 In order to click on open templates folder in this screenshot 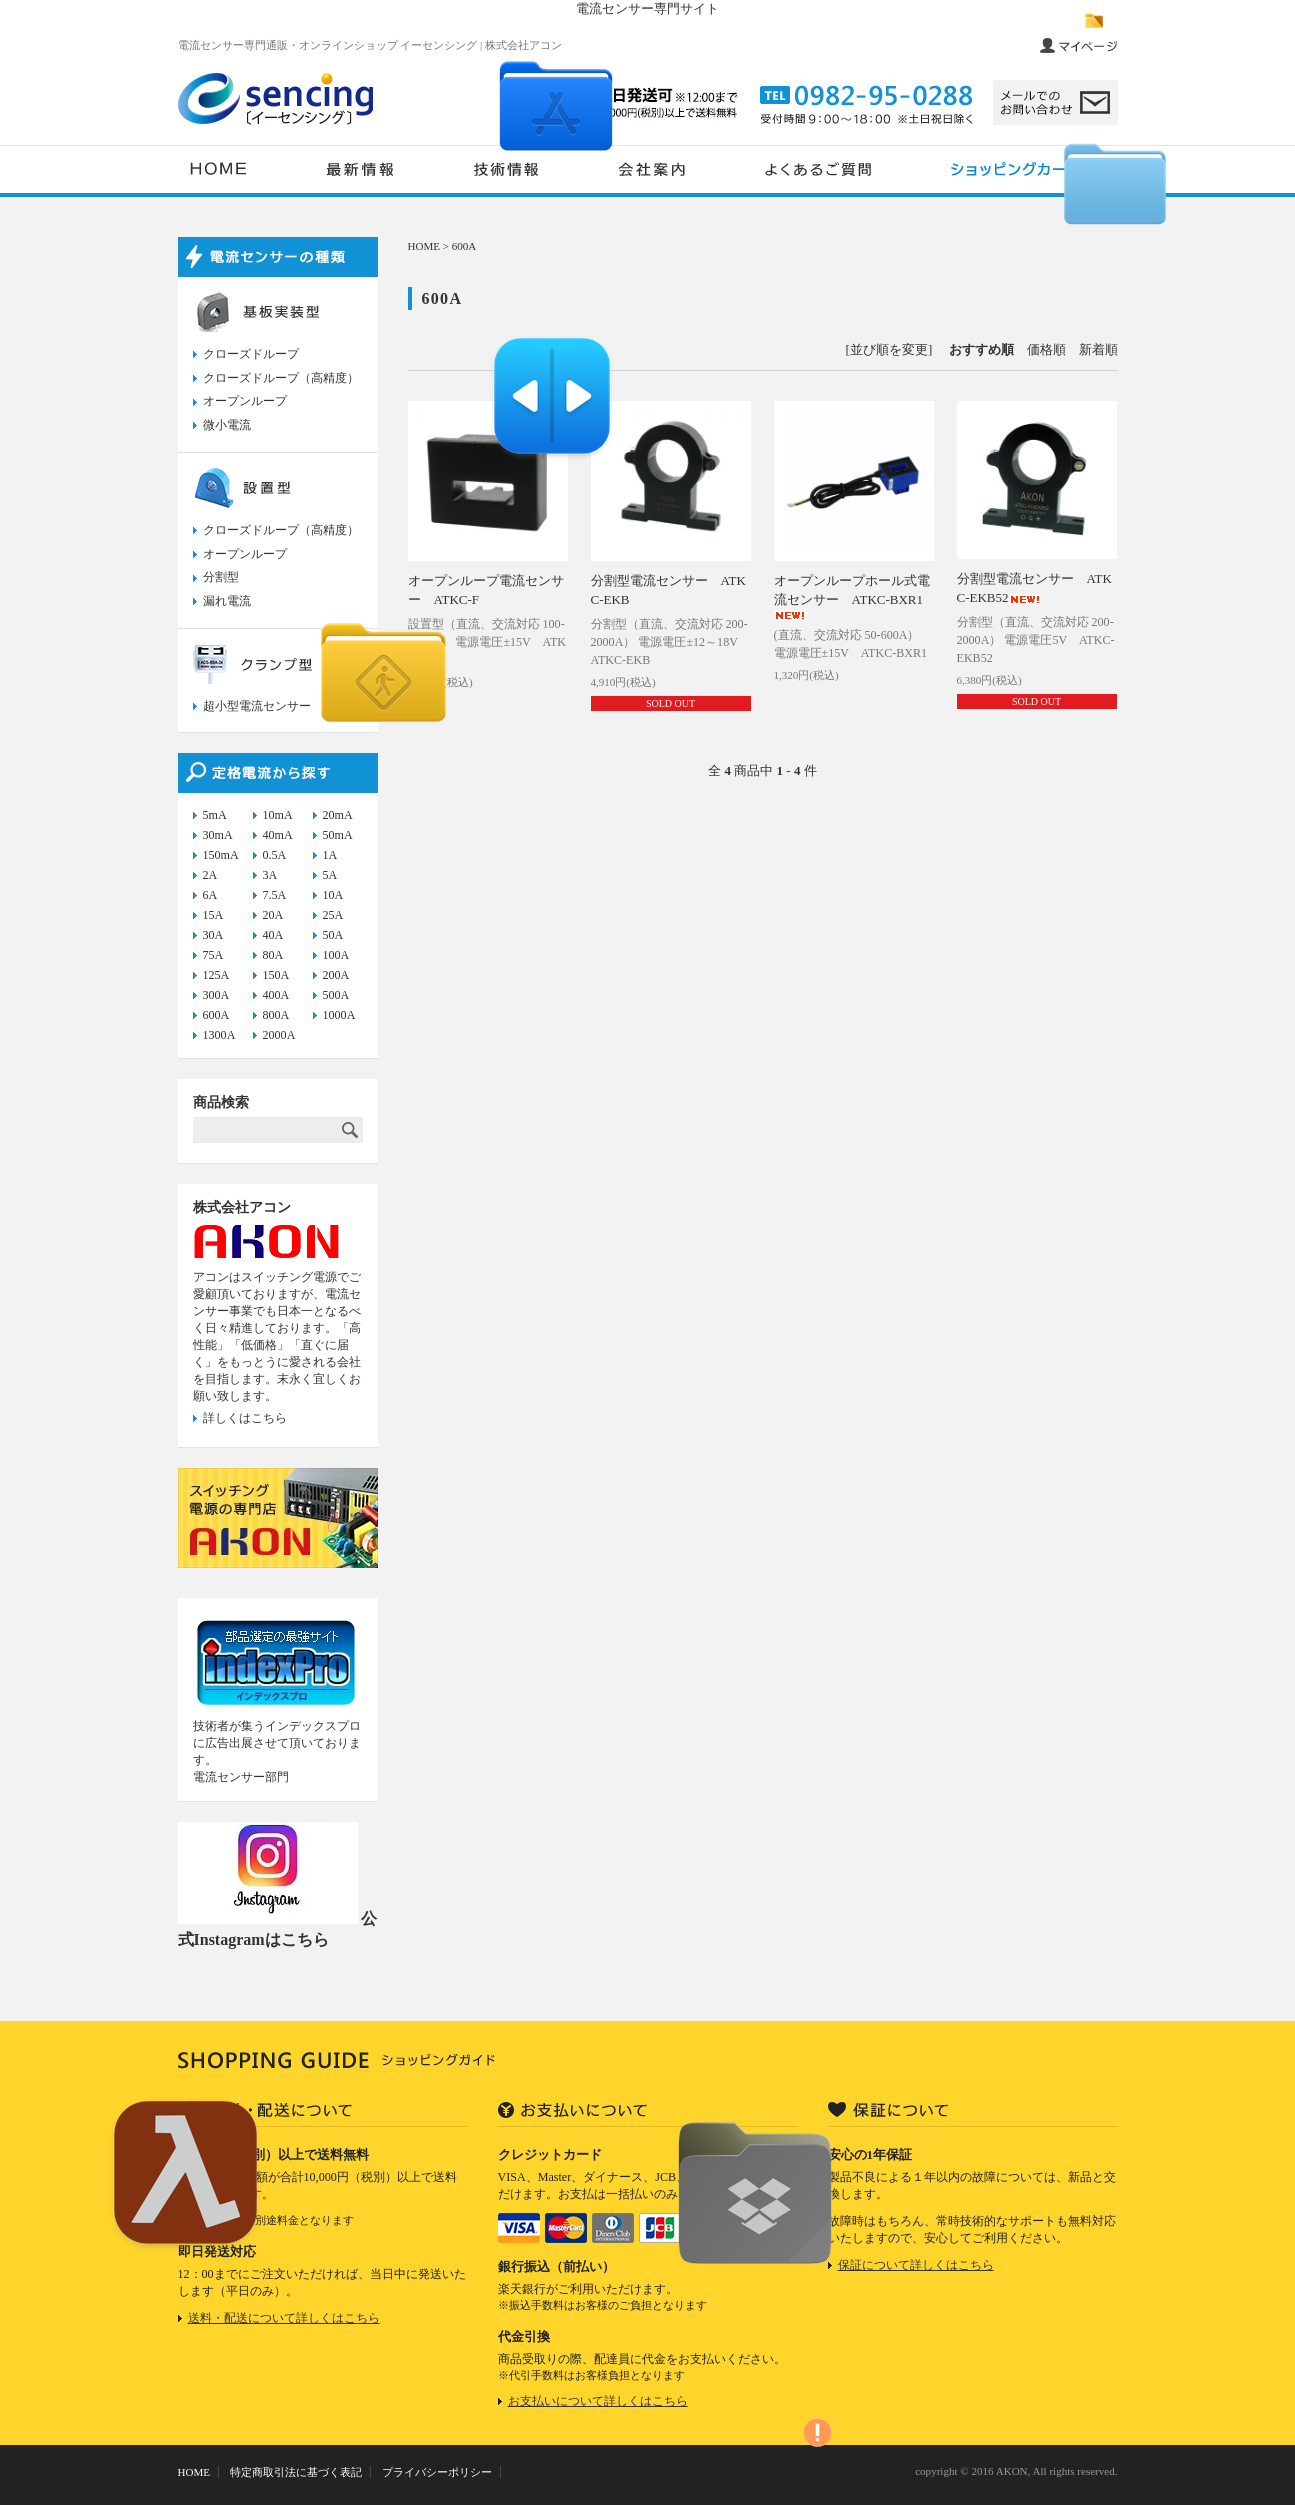, I will do `click(556, 106)`.